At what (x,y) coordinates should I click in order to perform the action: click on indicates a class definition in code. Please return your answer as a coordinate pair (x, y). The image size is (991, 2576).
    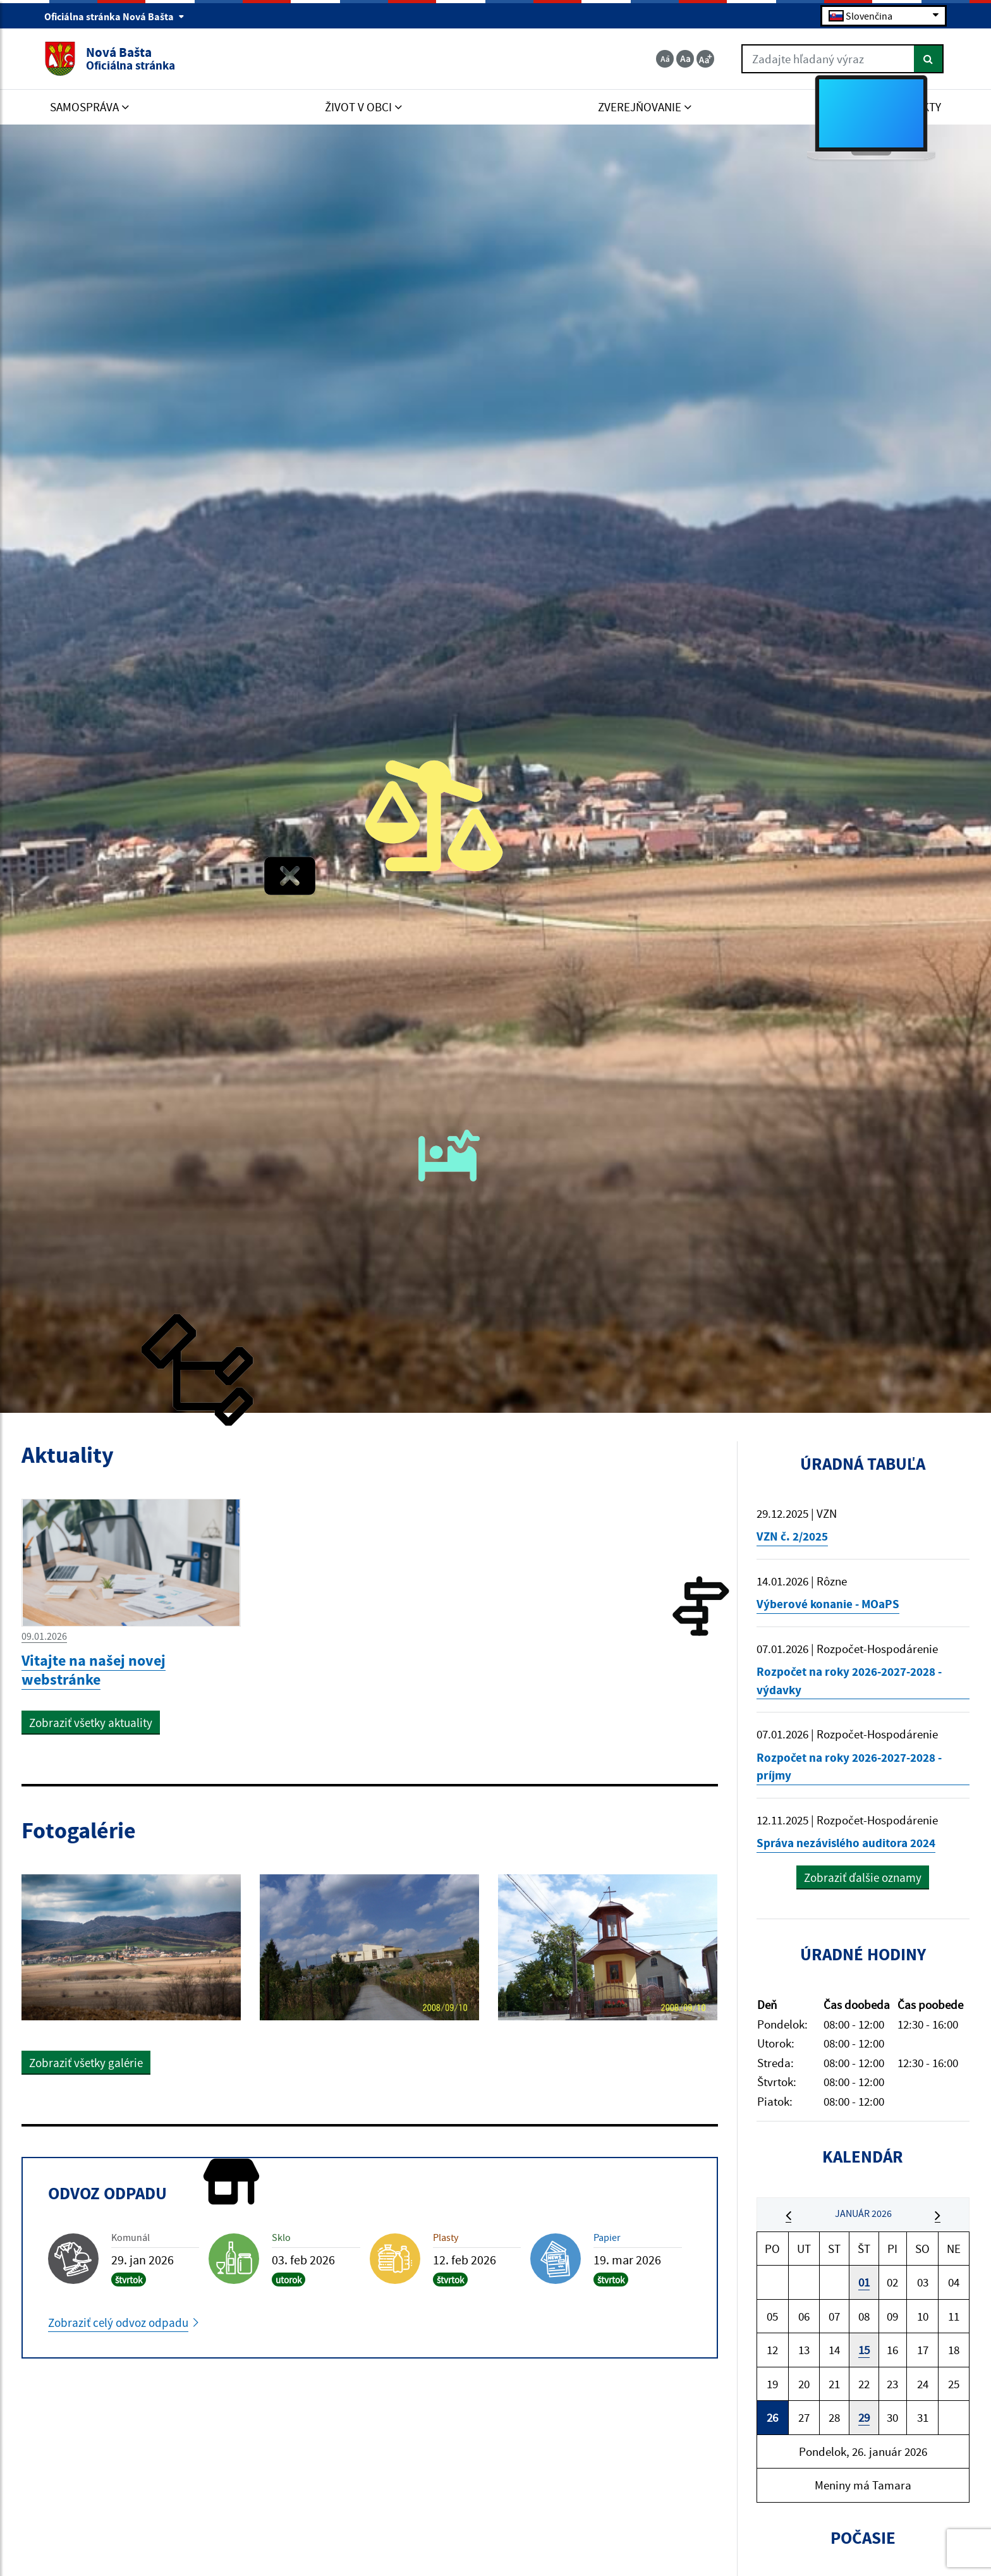
    Looking at the image, I should click on (198, 1371).